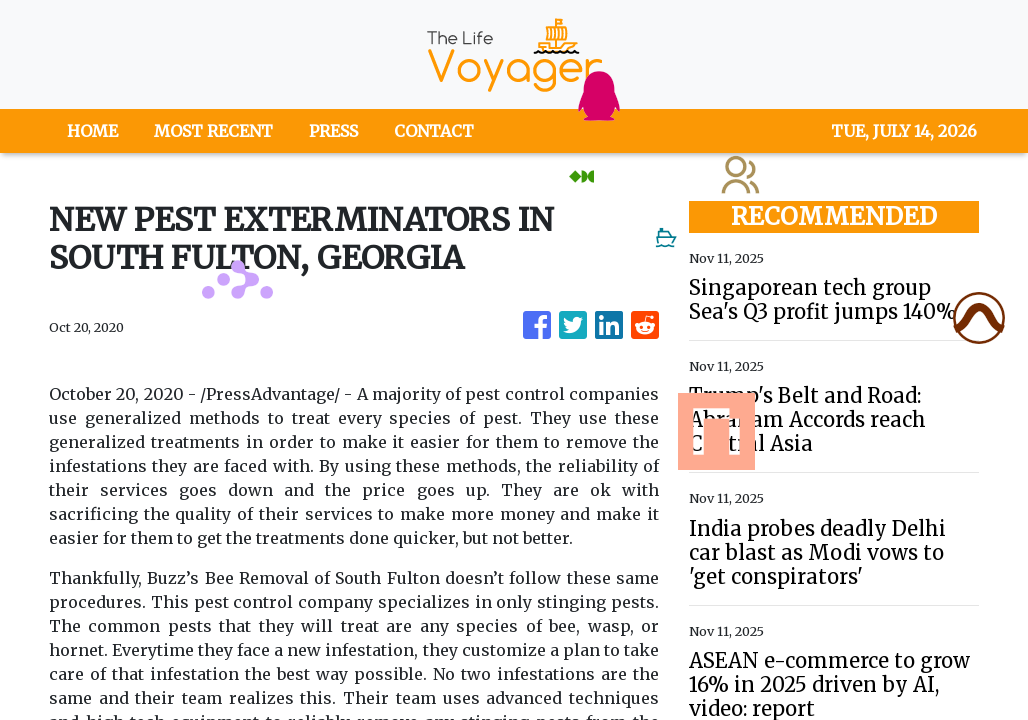  Describe the element at coordinates (237, 279) in the screenshot. I see `react router library logo` at that location.